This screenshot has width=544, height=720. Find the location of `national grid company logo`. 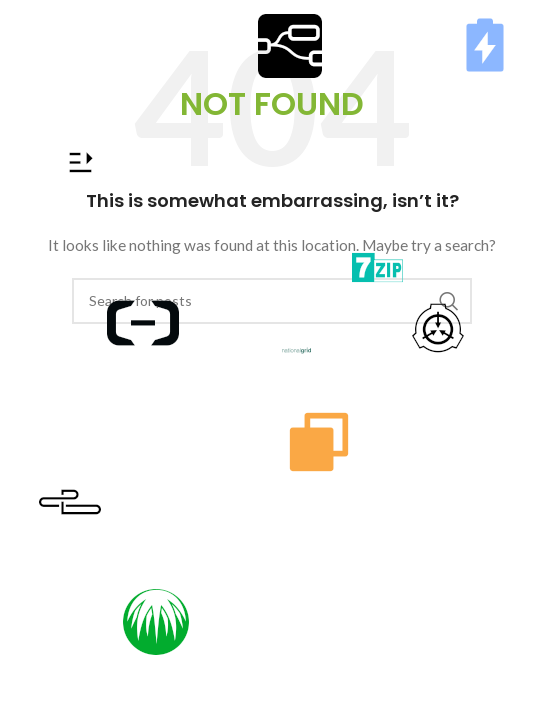

national grid company logo is located at coordinates (296, 350).